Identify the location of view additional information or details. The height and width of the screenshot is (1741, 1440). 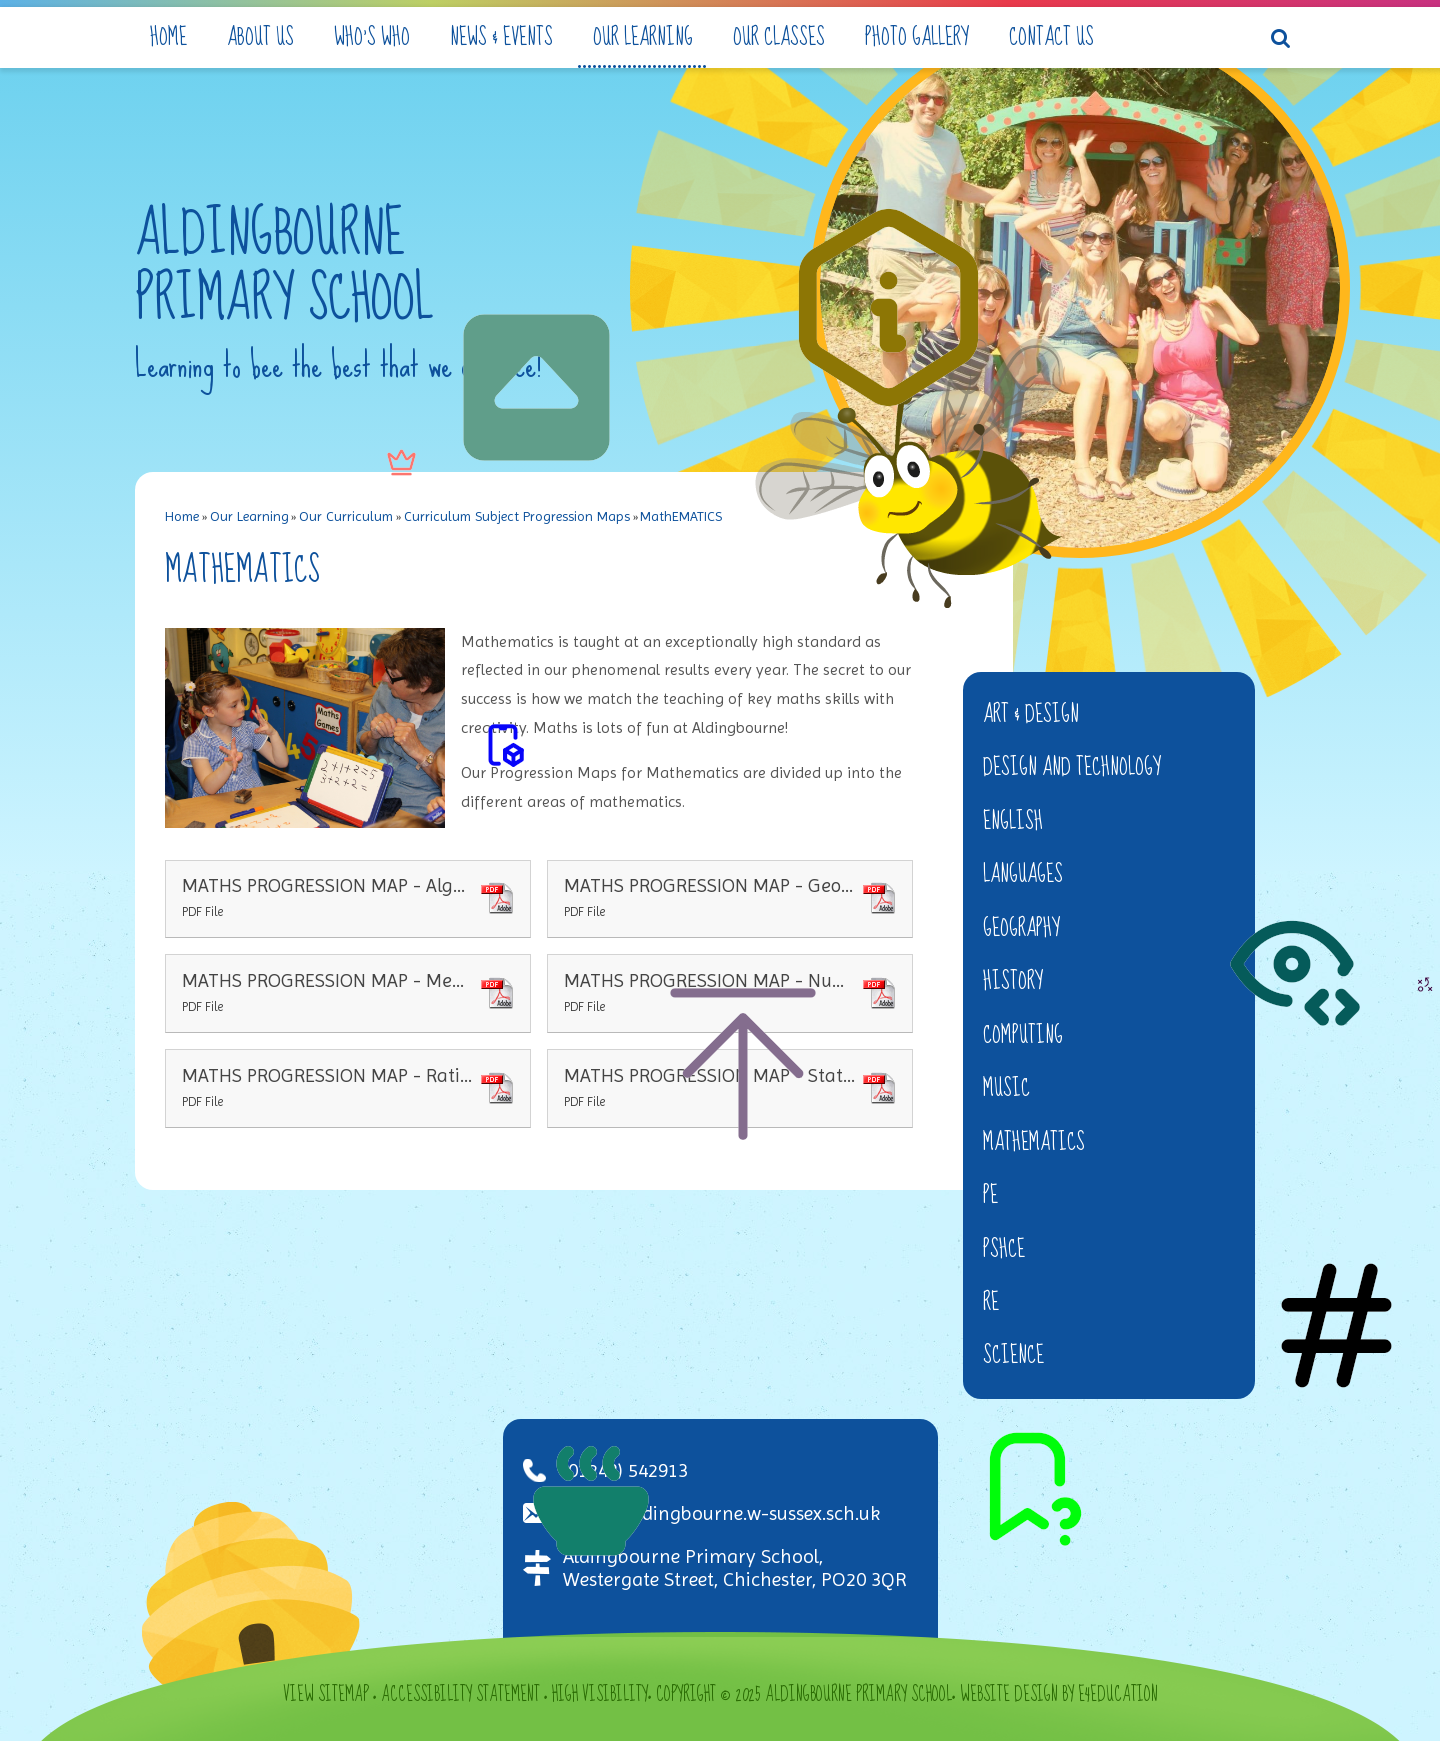
(888, 307).